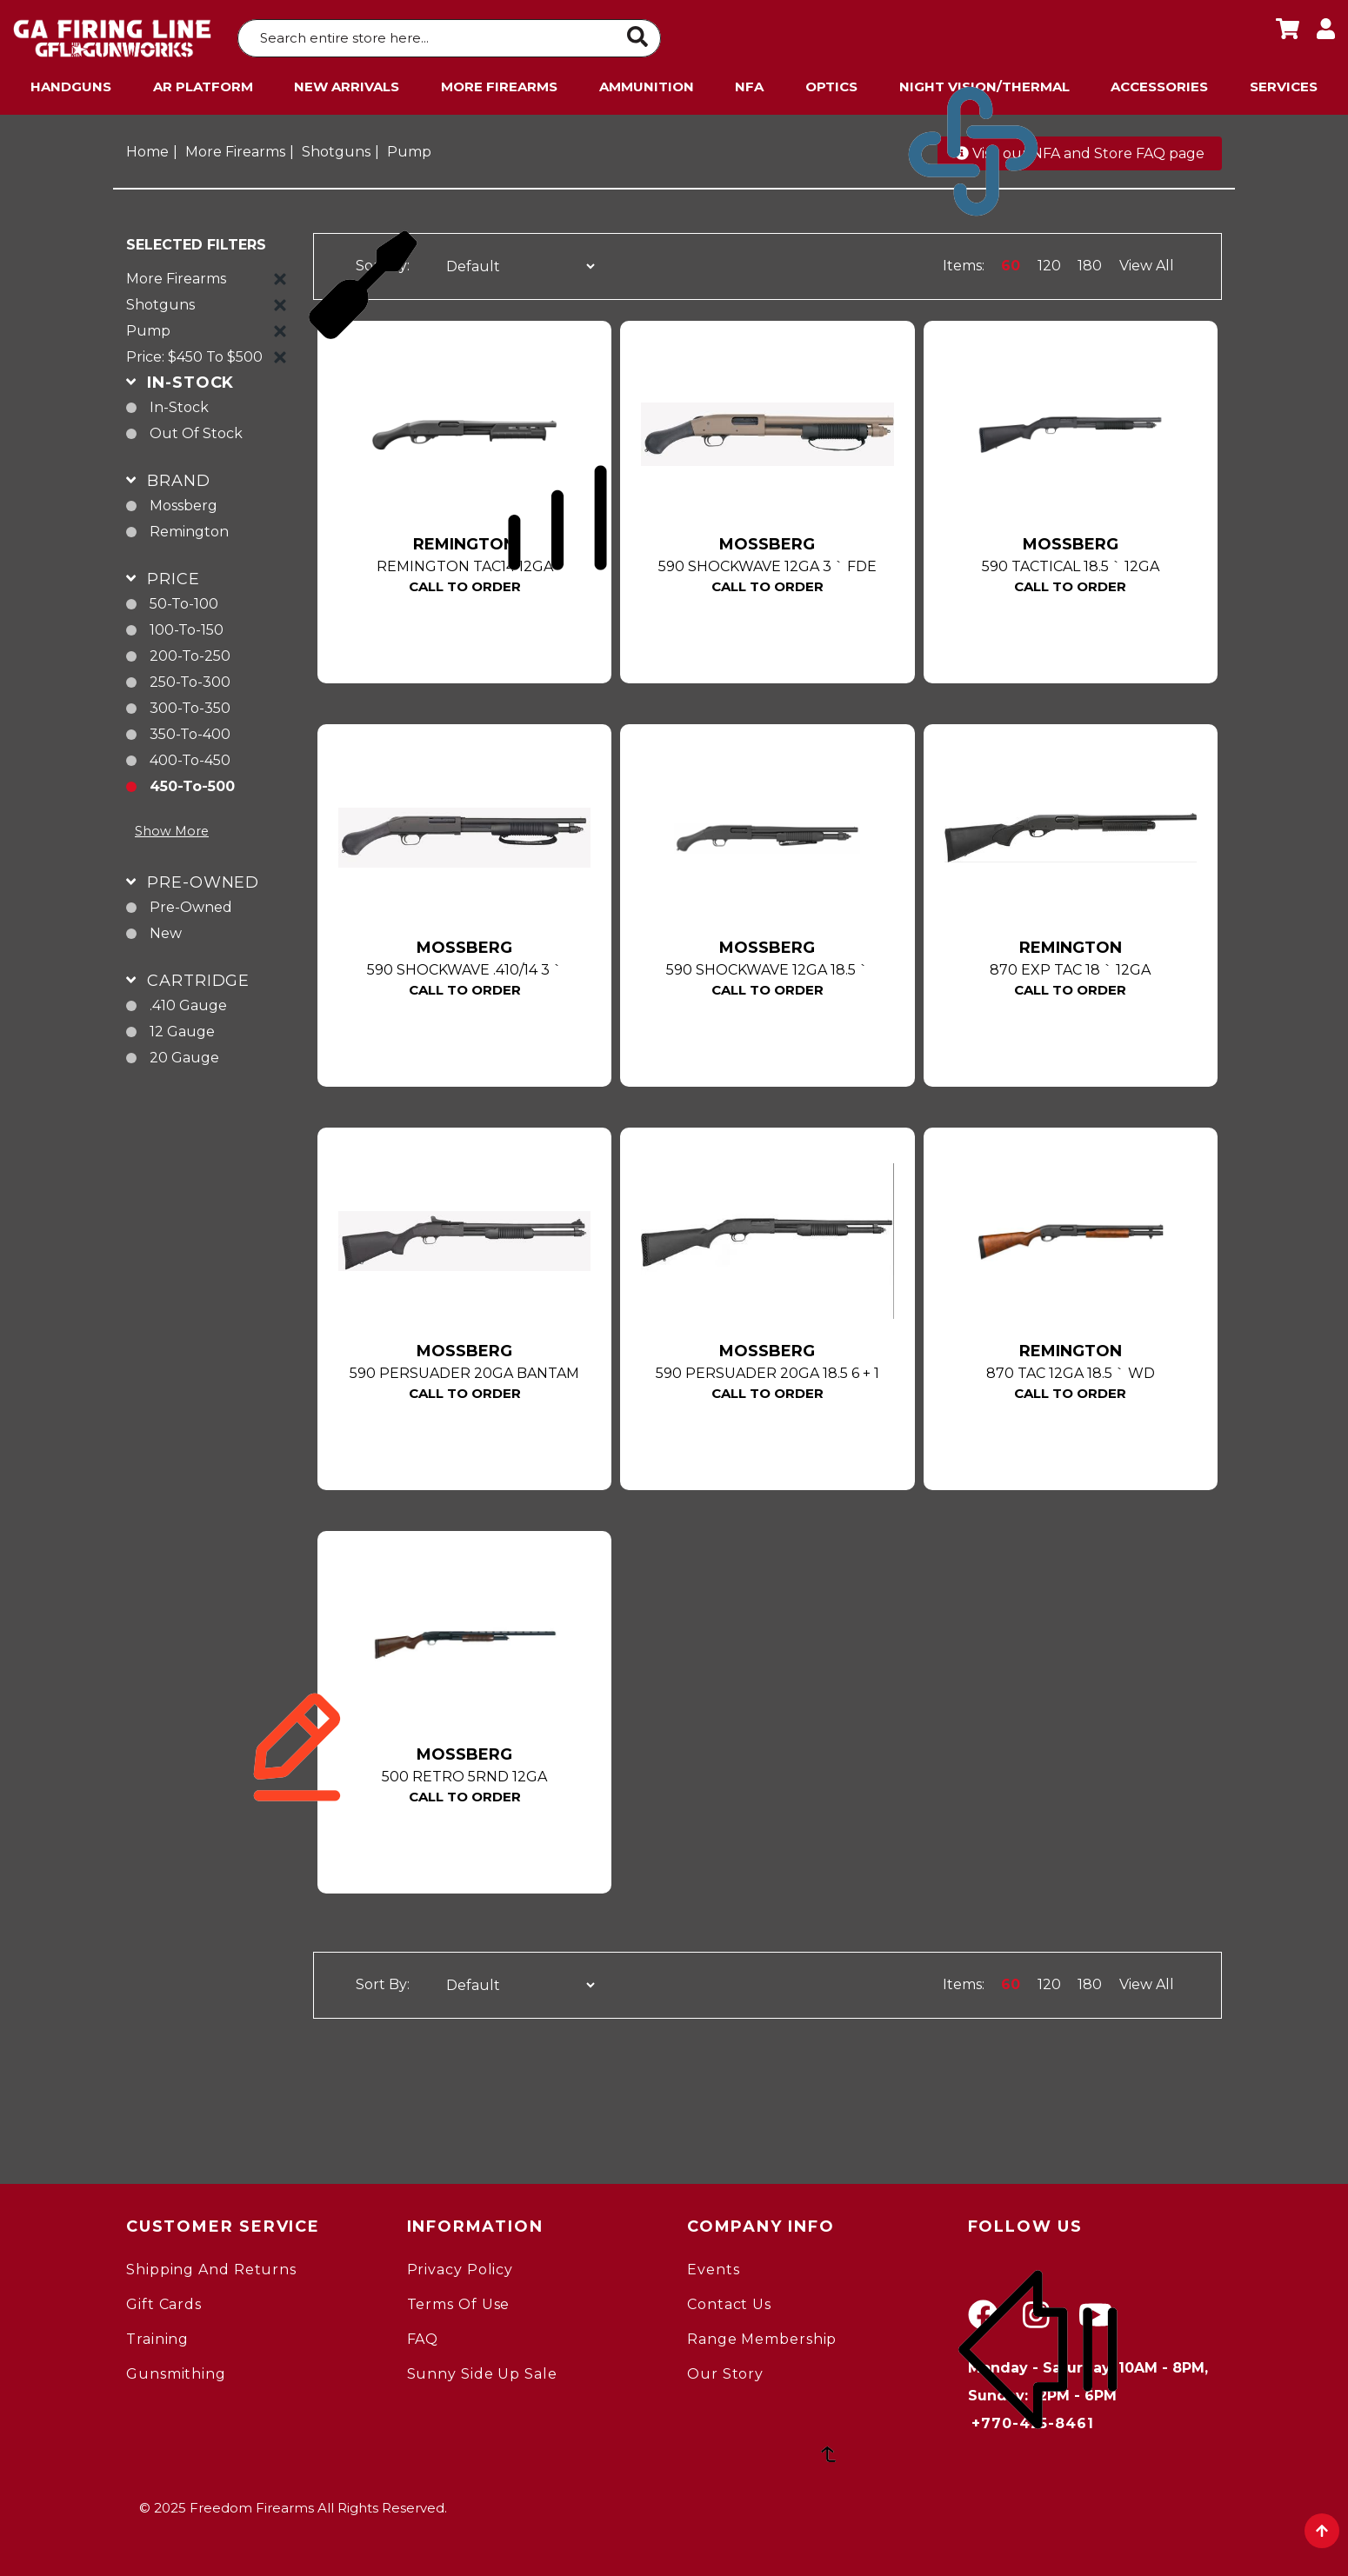  I want to click on edit content or text, so click(297, 1747).